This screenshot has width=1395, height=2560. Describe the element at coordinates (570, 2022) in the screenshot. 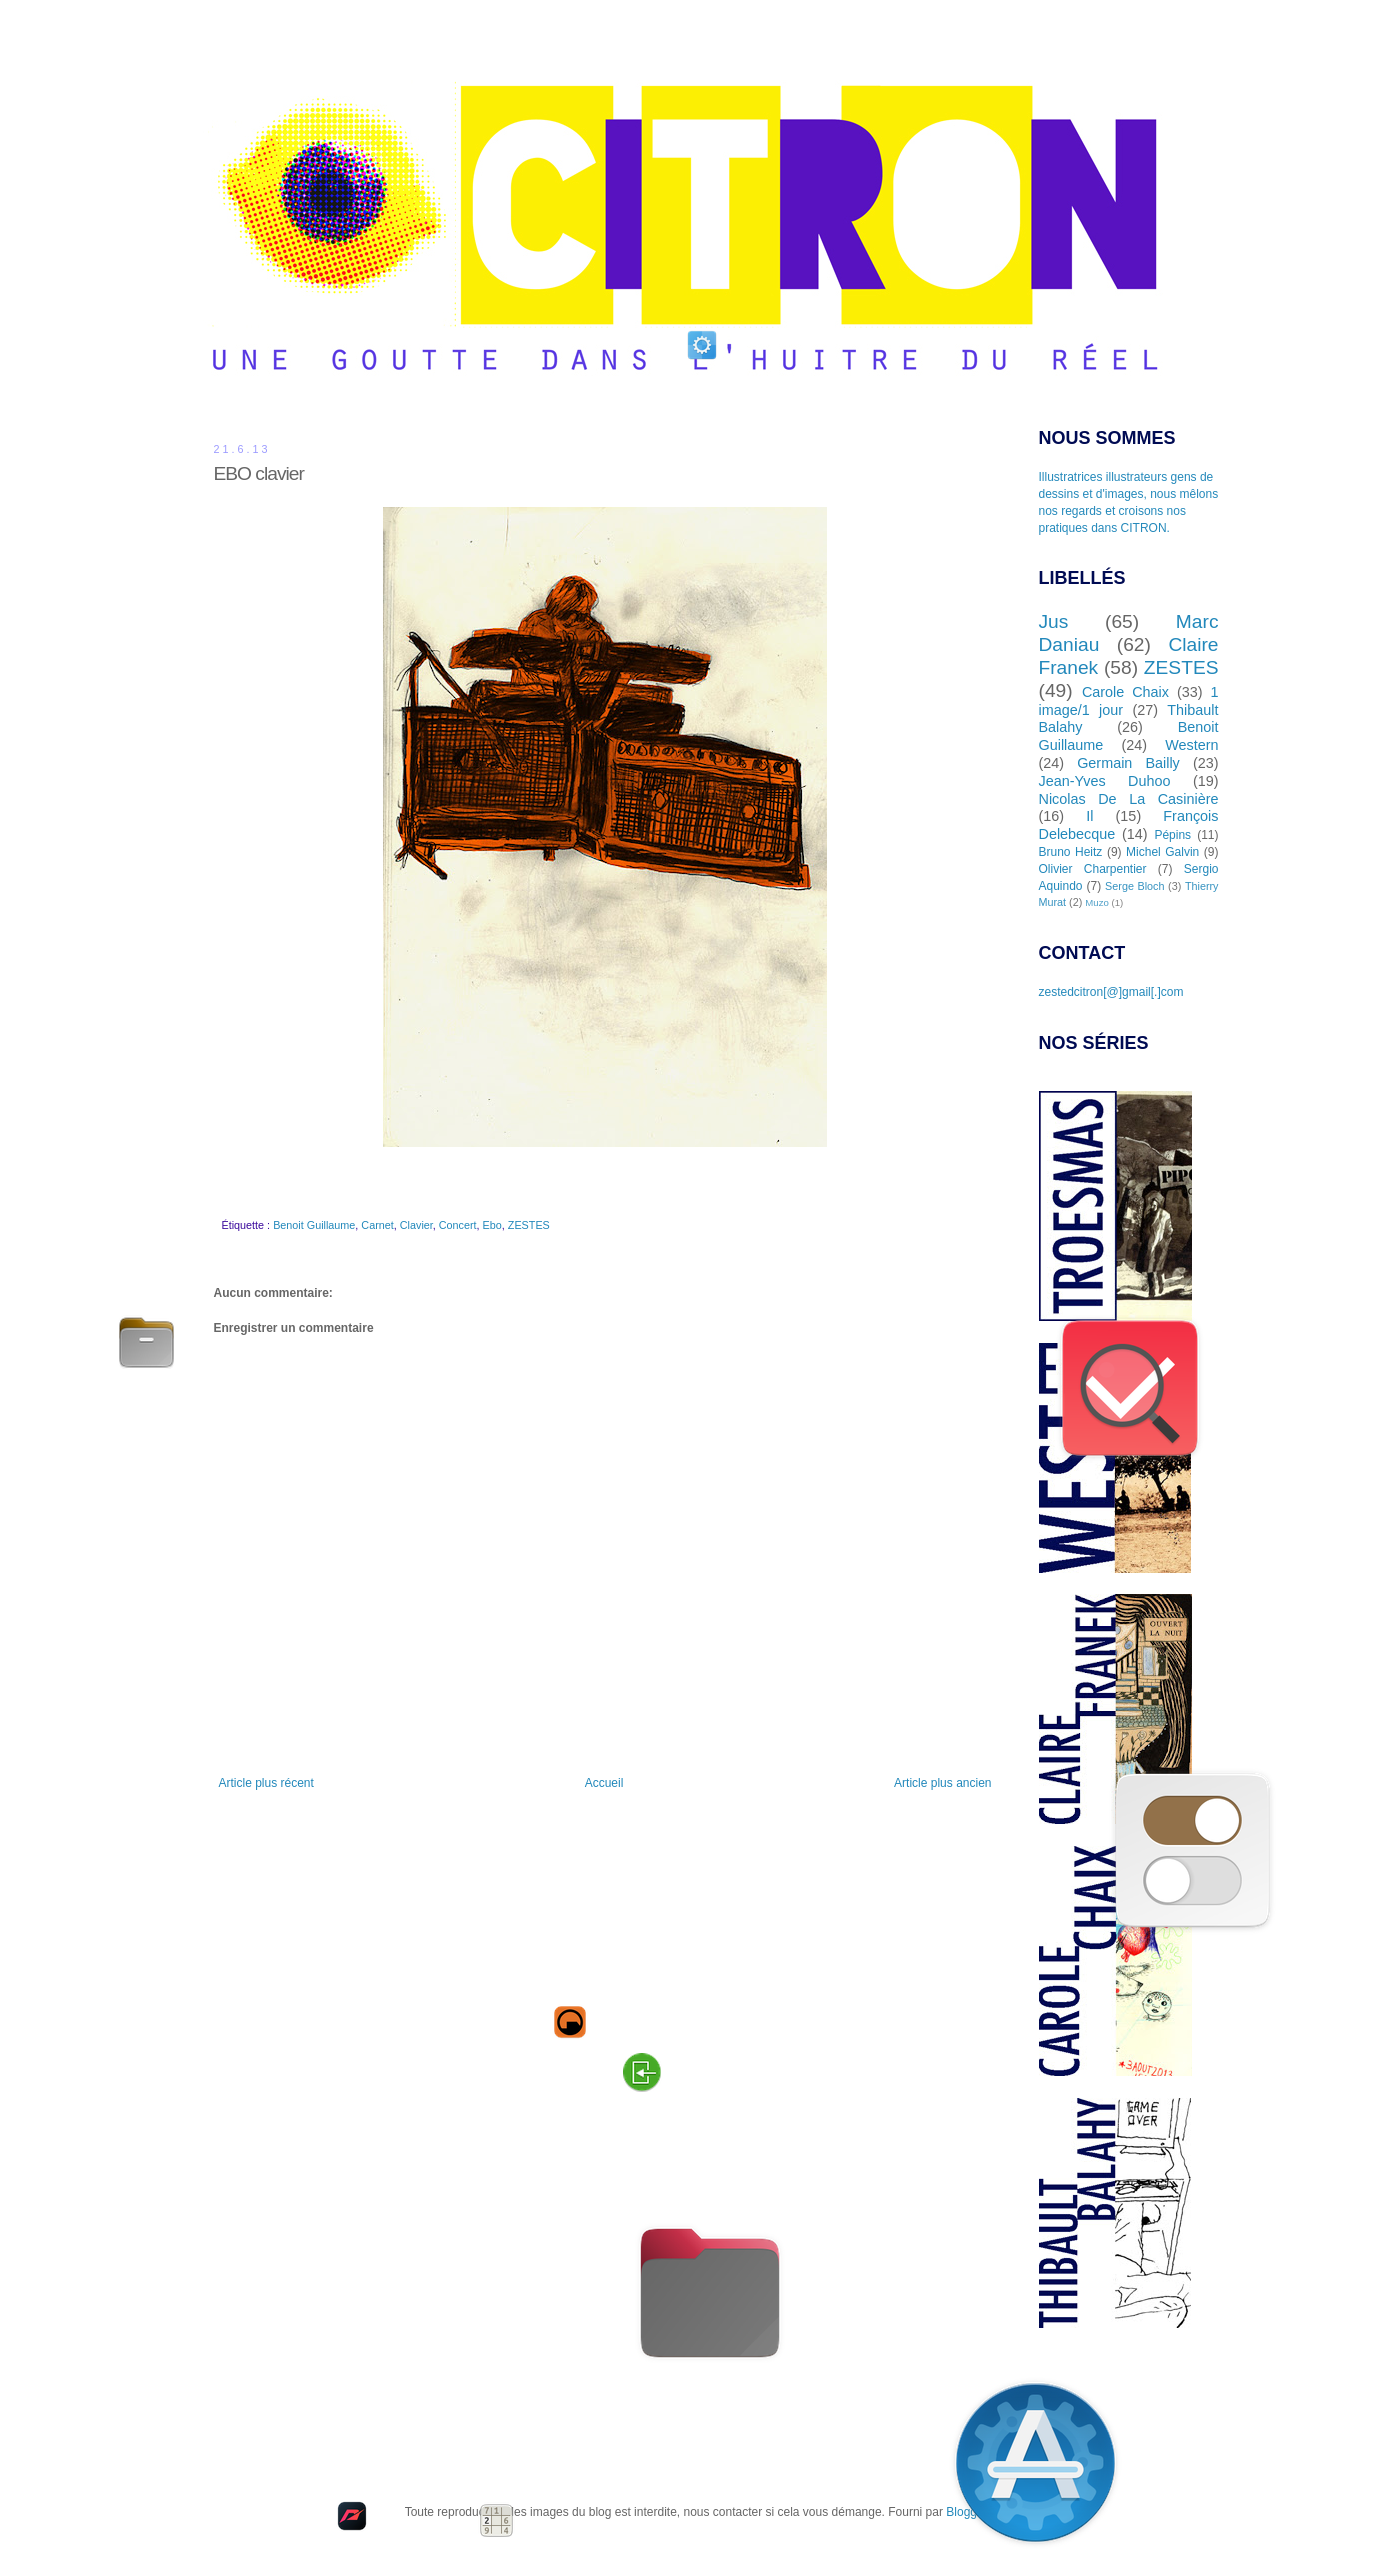

I see `launch the Black Mesa game application` at that location.